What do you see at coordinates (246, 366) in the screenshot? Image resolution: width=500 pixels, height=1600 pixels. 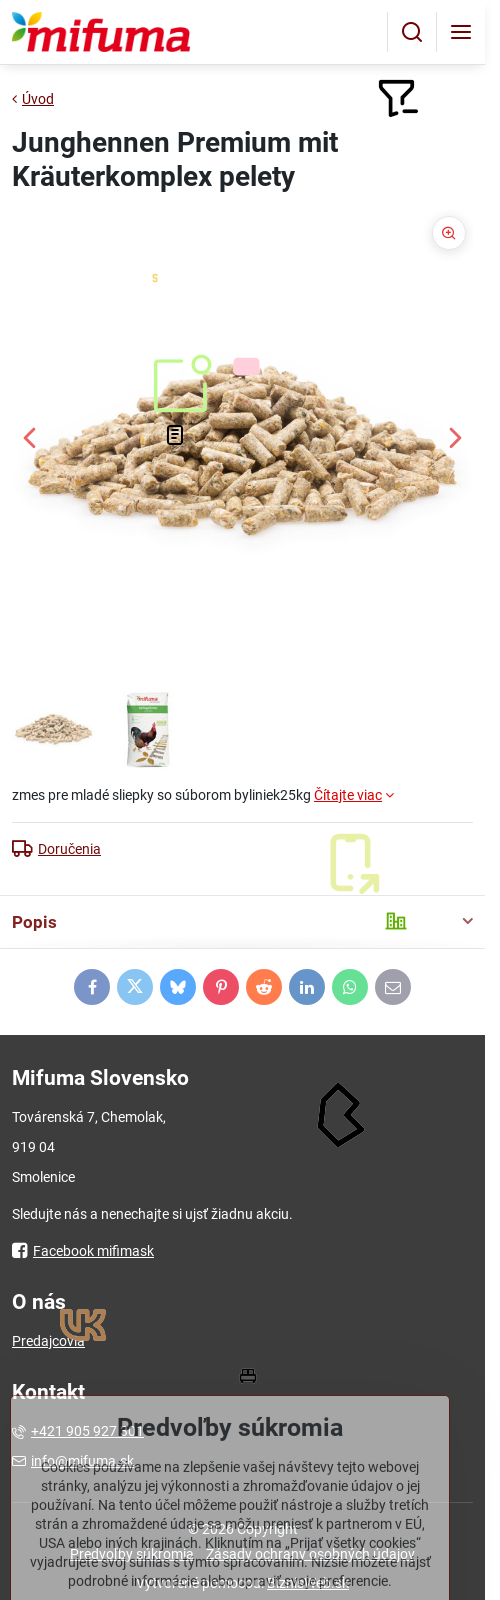 I see `set image crop to 3:2 aspect ratio` at bounding box center [246, 366].